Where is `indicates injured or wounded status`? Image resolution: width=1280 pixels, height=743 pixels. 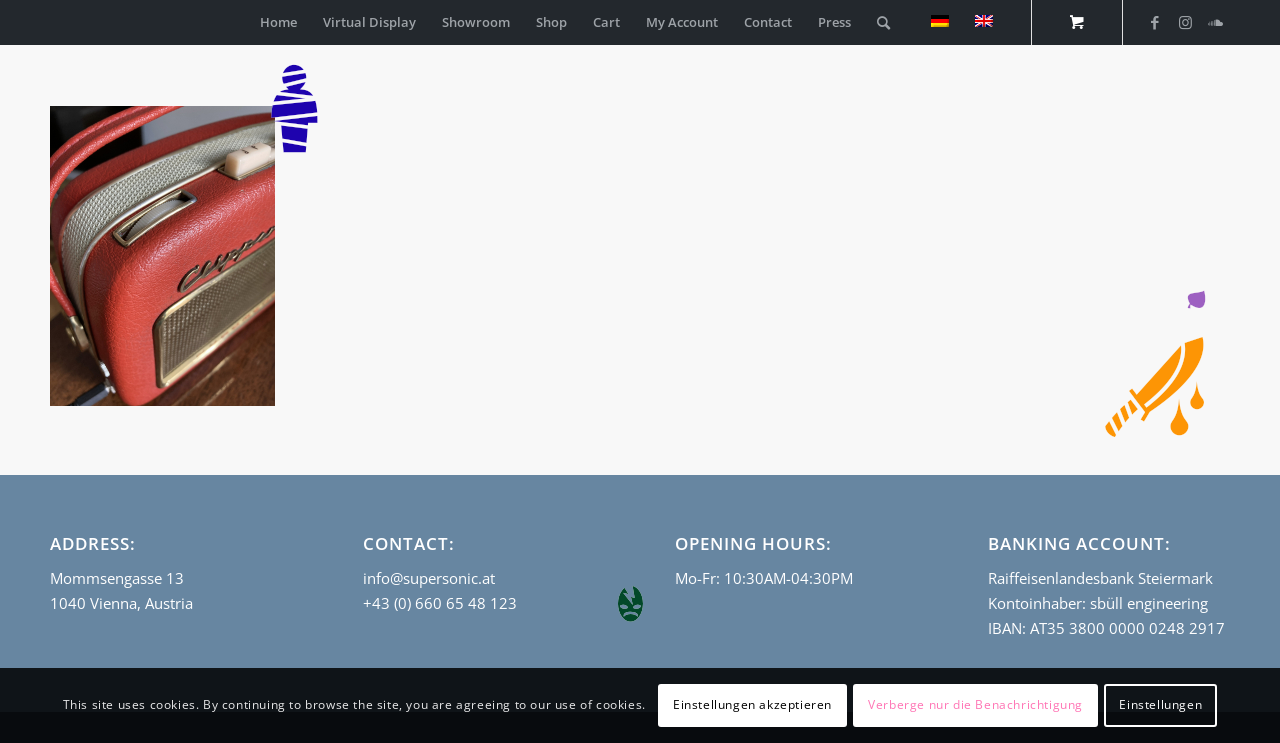
indicates injured or wounded status is located at coordinates (295, 108).